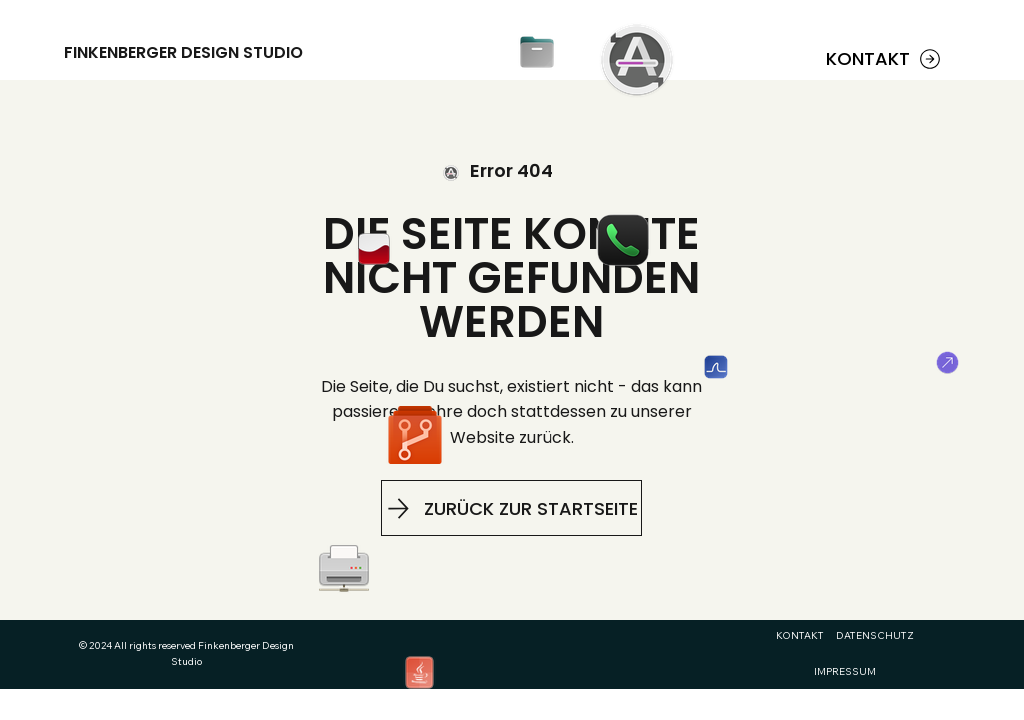  I want to click on open the file manager application, so click(537, 52).